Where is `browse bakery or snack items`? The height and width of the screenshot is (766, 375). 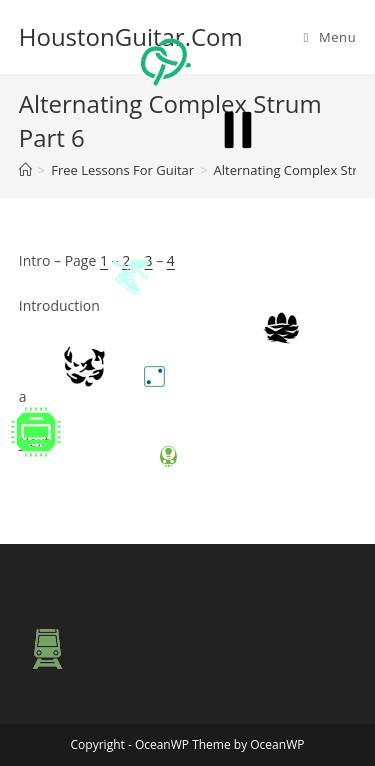
browse bakery or snack items is located at coordinates (166, 62).